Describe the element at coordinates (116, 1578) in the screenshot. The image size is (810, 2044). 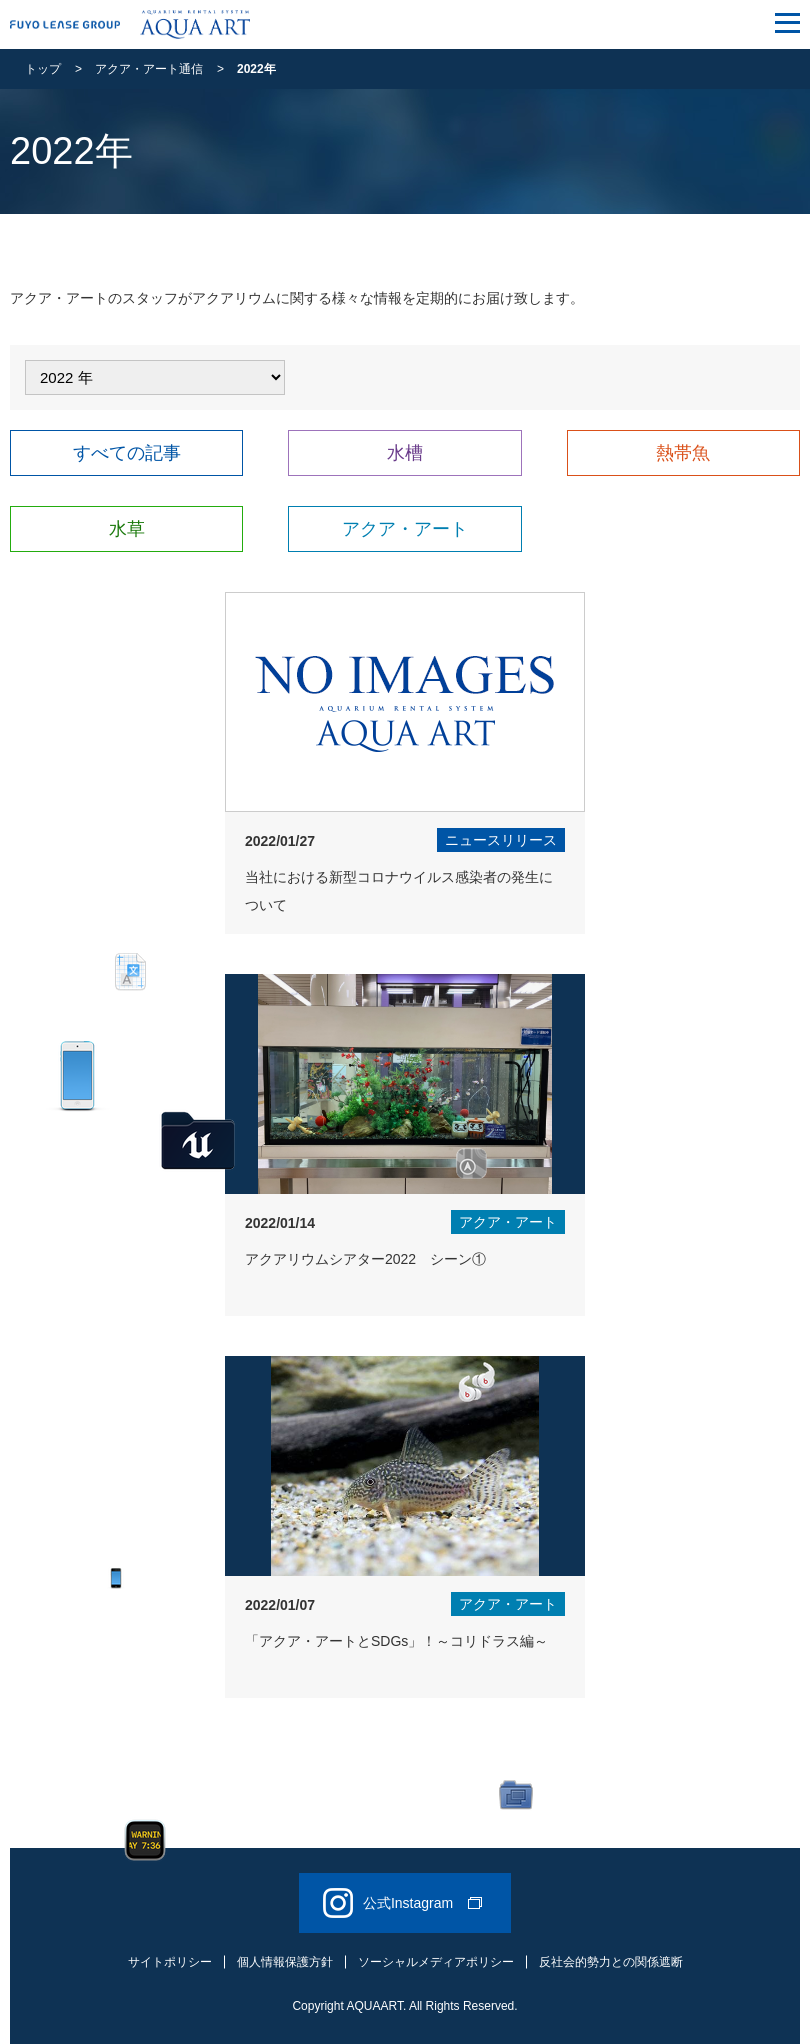
I see `connect or sync an iPhone device` at that location.